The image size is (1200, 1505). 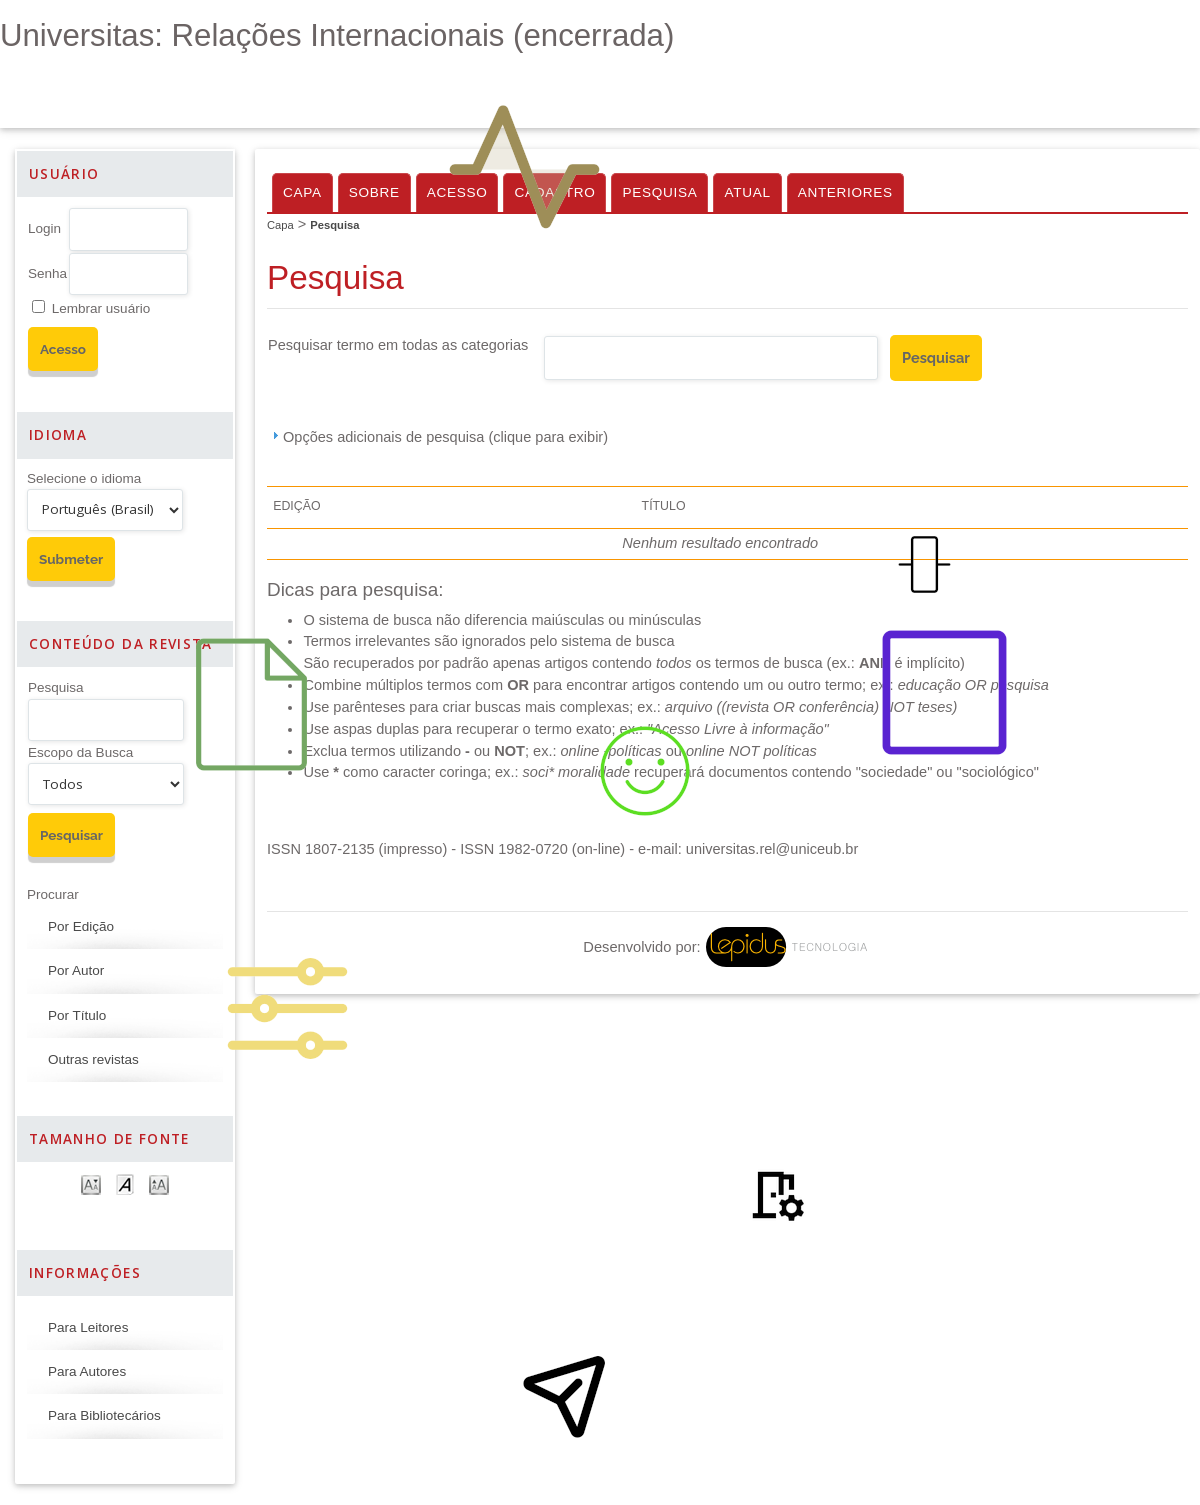 What do you see at coordinates (944, 692) in the screenshot?
I see `stop media playback` at bounding box center [944, 692].